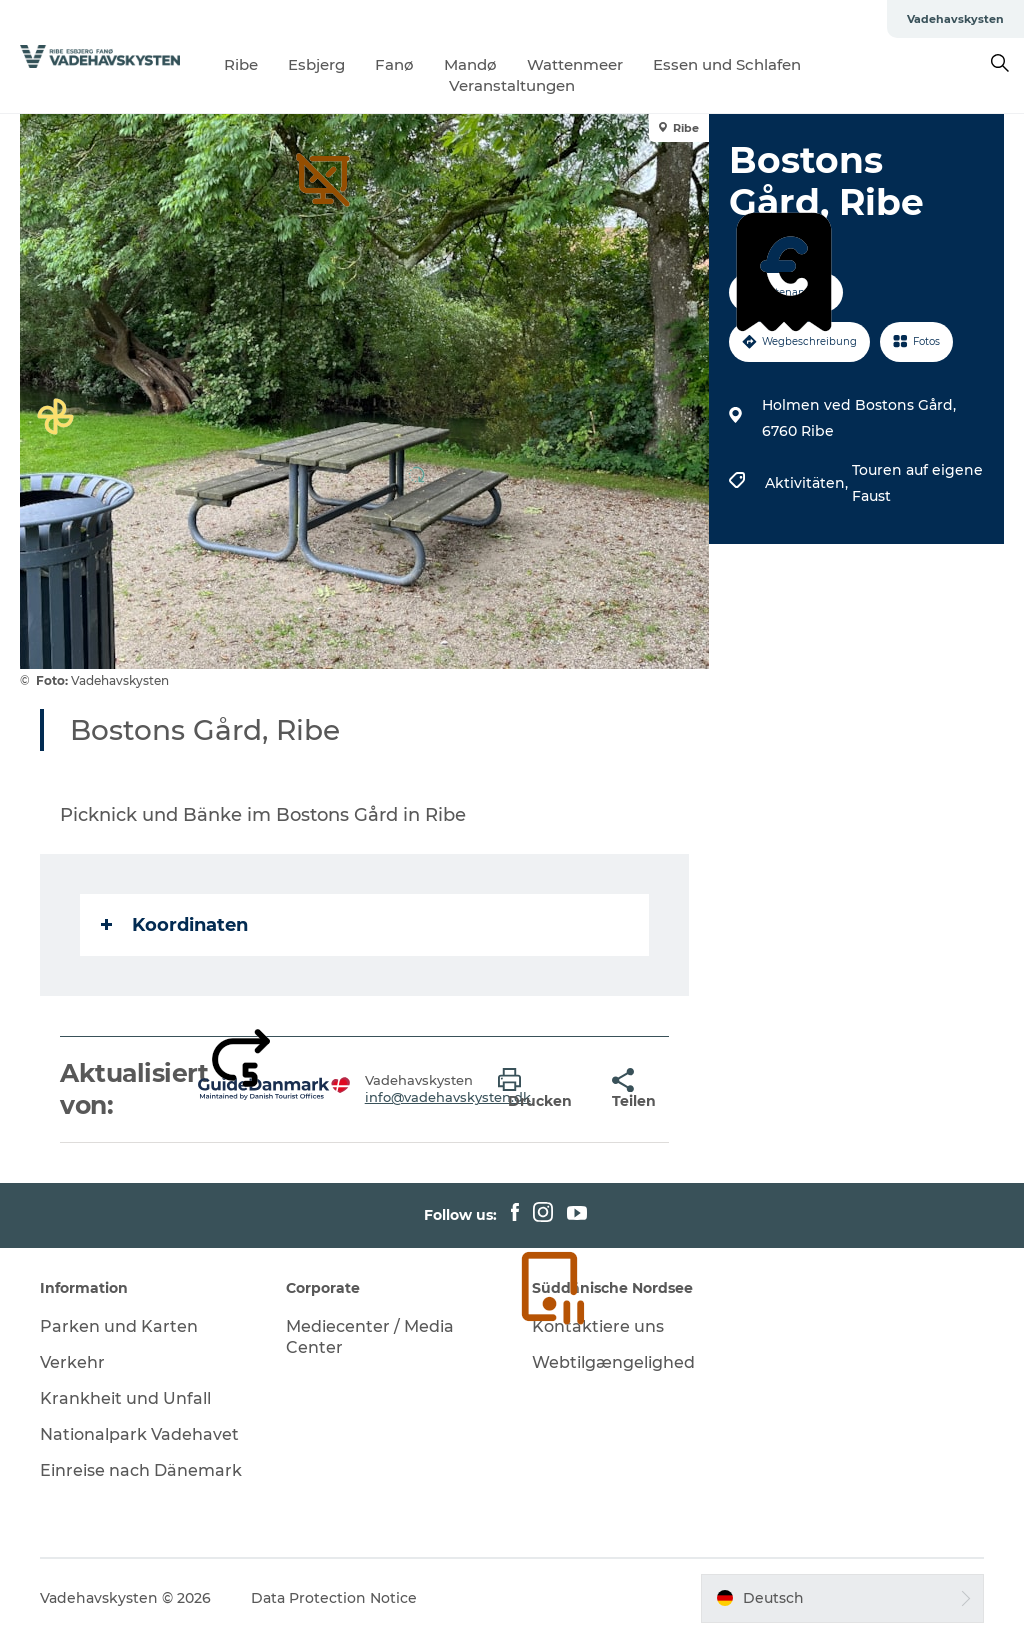 Image resolution: width=1024 pixels, height=1638 pixels. What do you see at coordinates (55, 416) in the screenshot?
I see `access renewable energy settings` at bounding box center [55, 416].